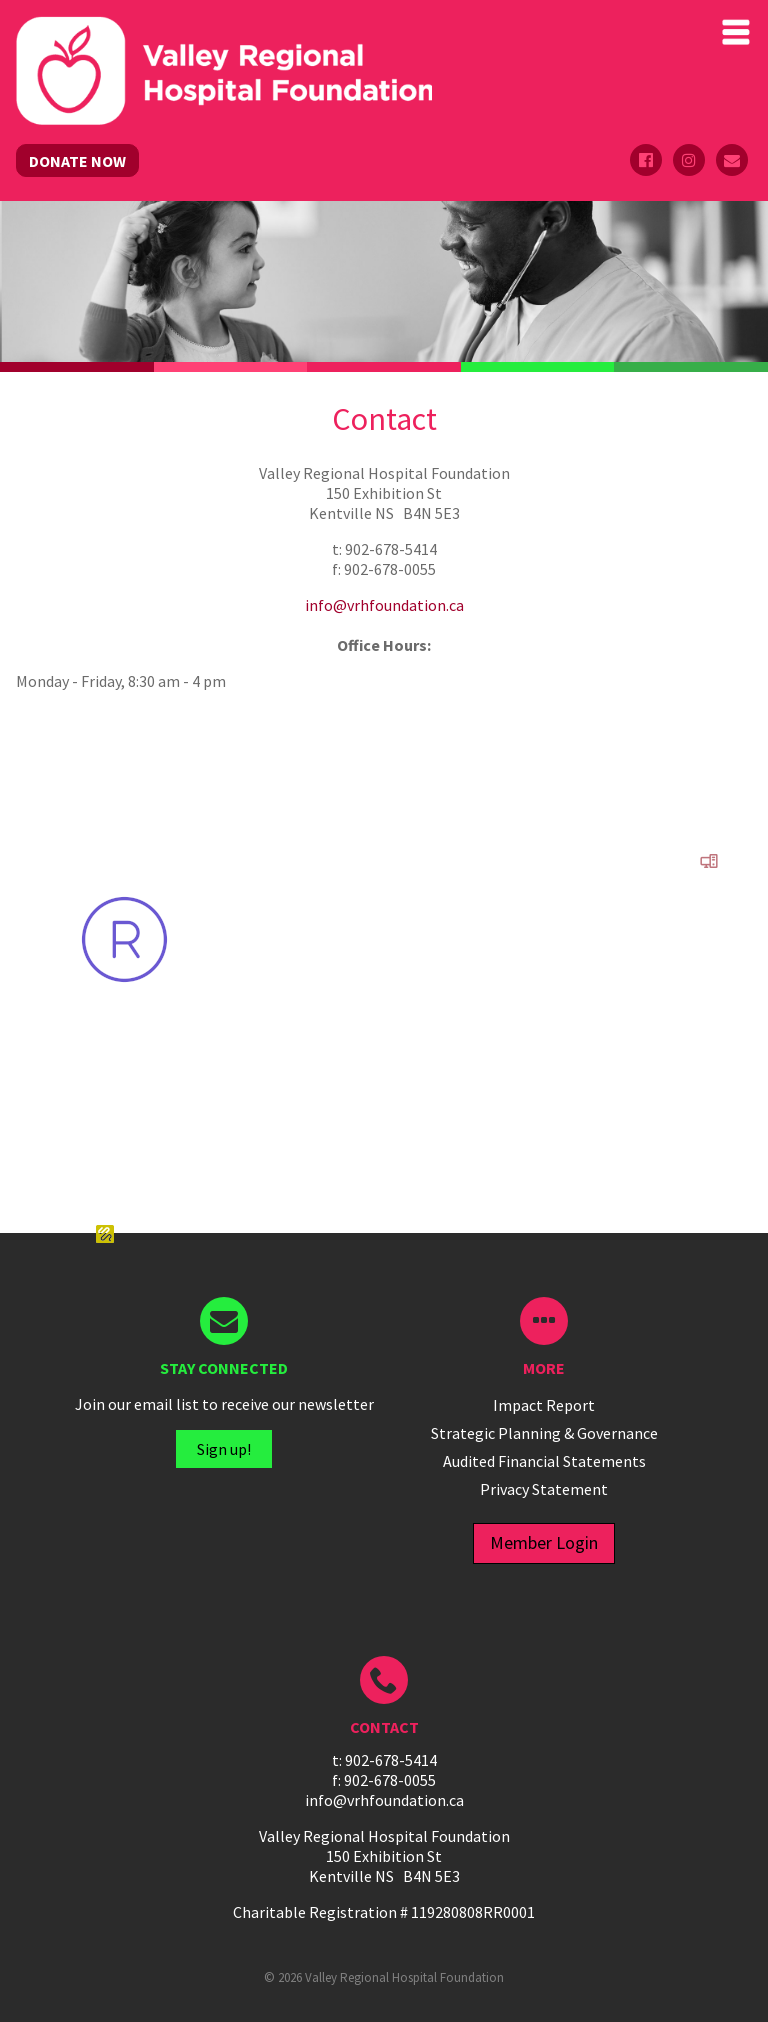  What do you see at coordinates (124, 939) in the screenshot?
I see `indicates registered trademark status` at bounding box center [124, 939].